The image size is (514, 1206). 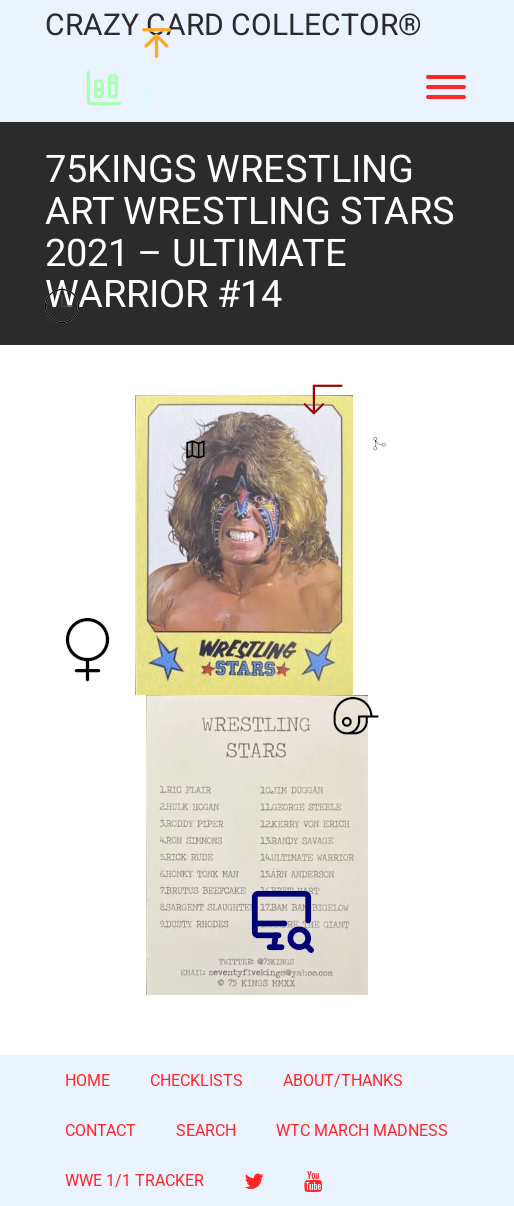 I want to click on view current time, so click(x=62, y=306).